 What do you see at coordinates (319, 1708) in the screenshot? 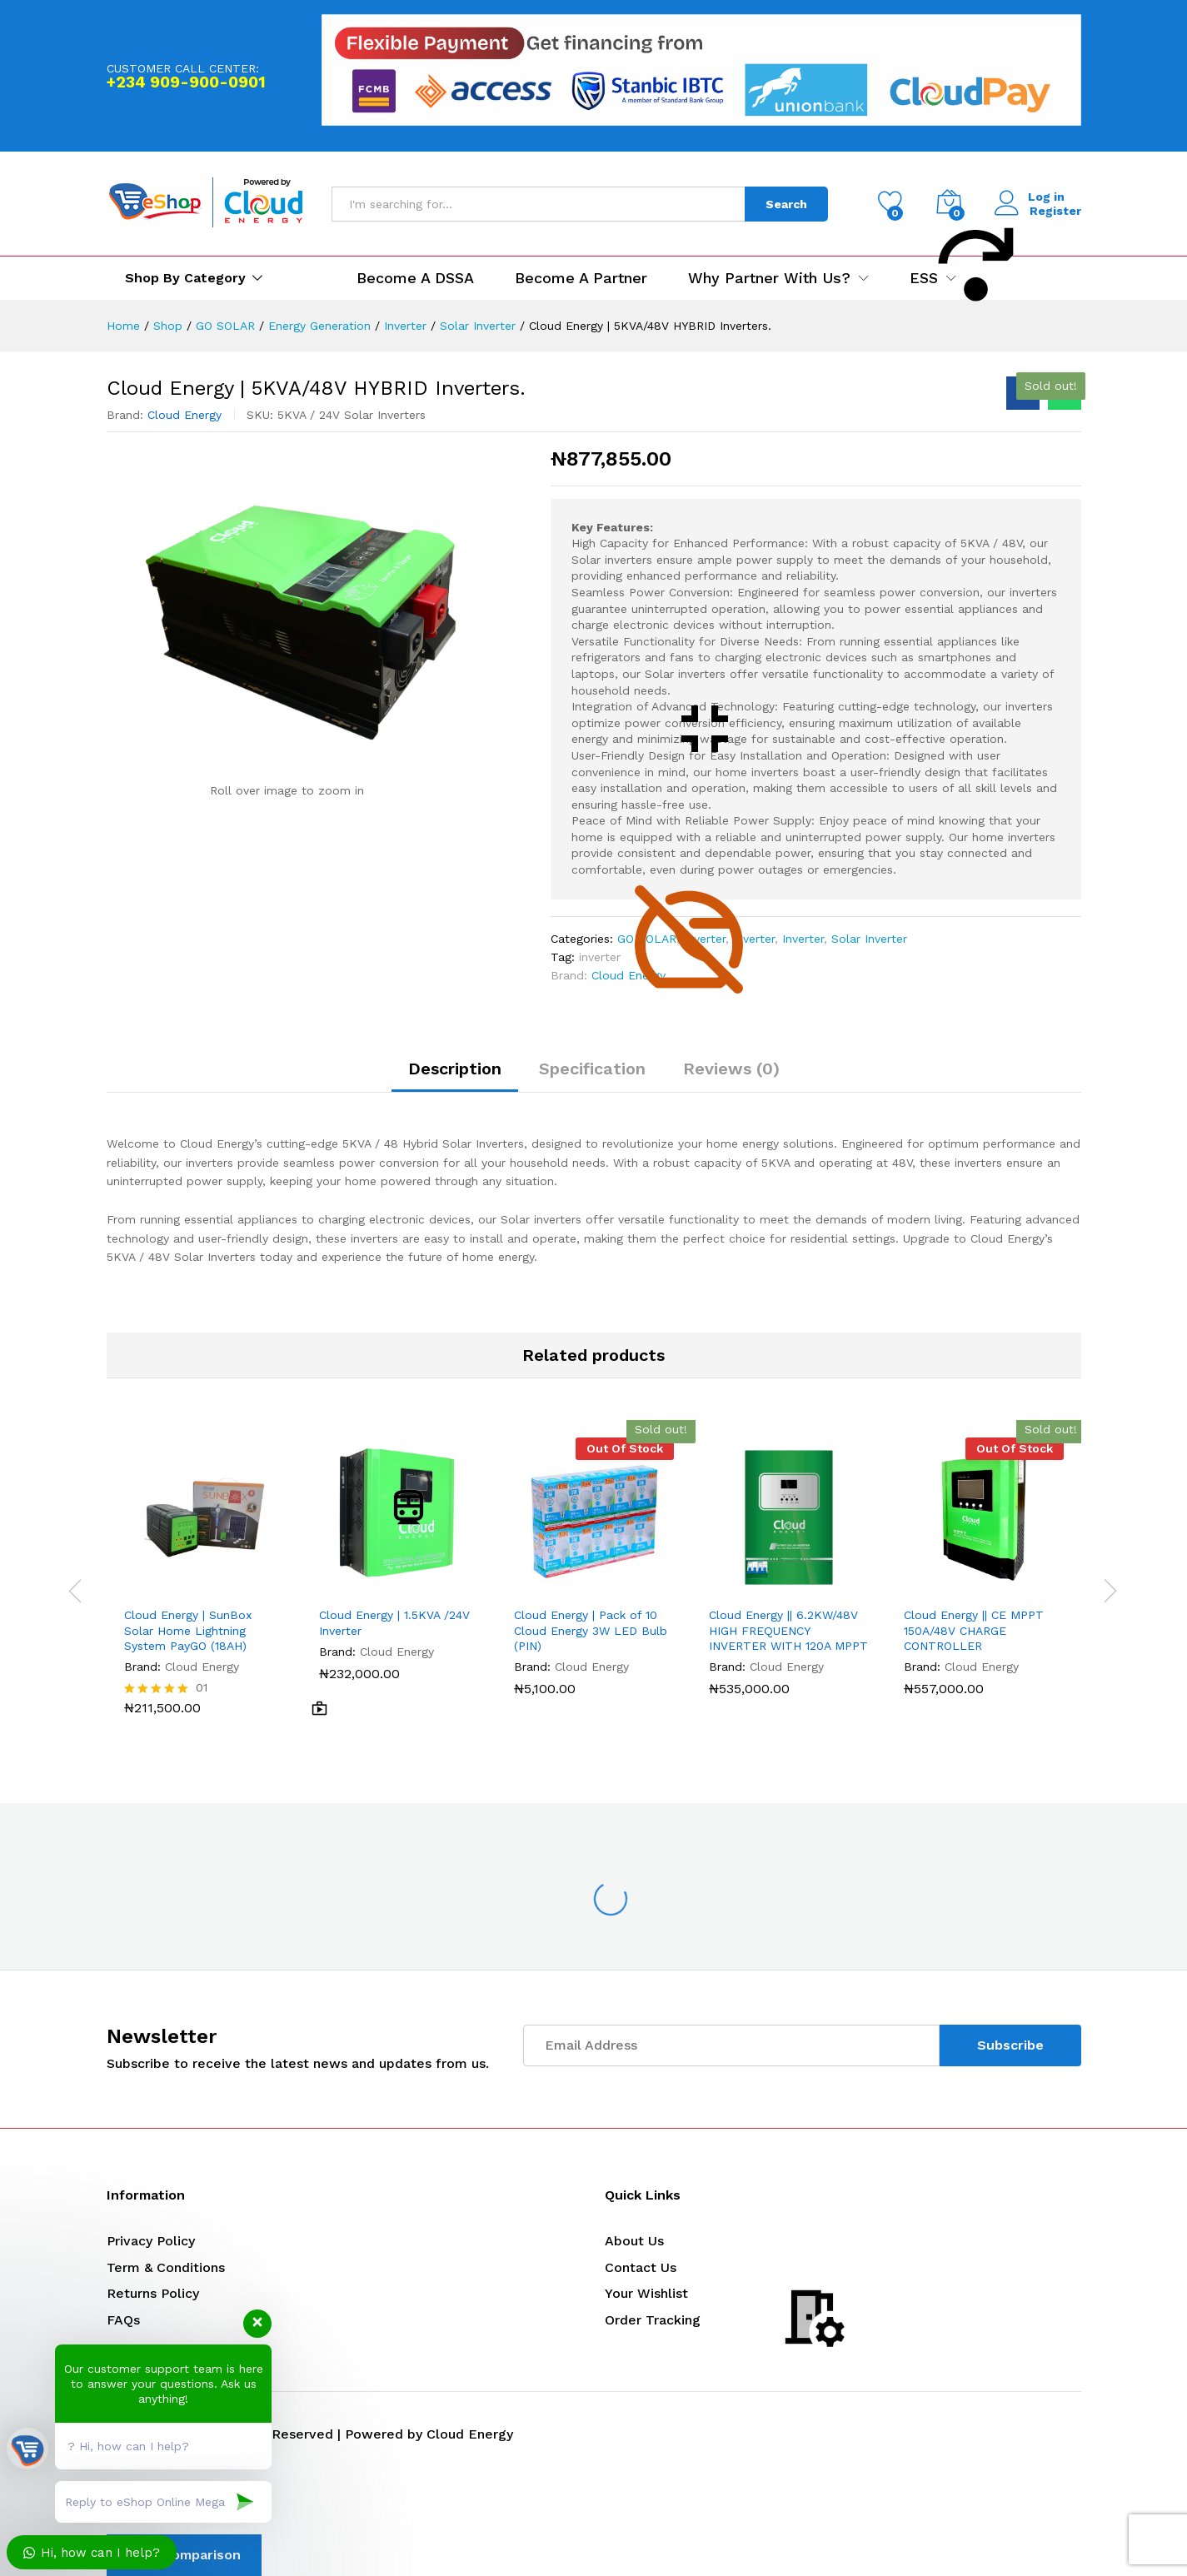
I see `open the shop or store` at bounding box center [319, 1708].